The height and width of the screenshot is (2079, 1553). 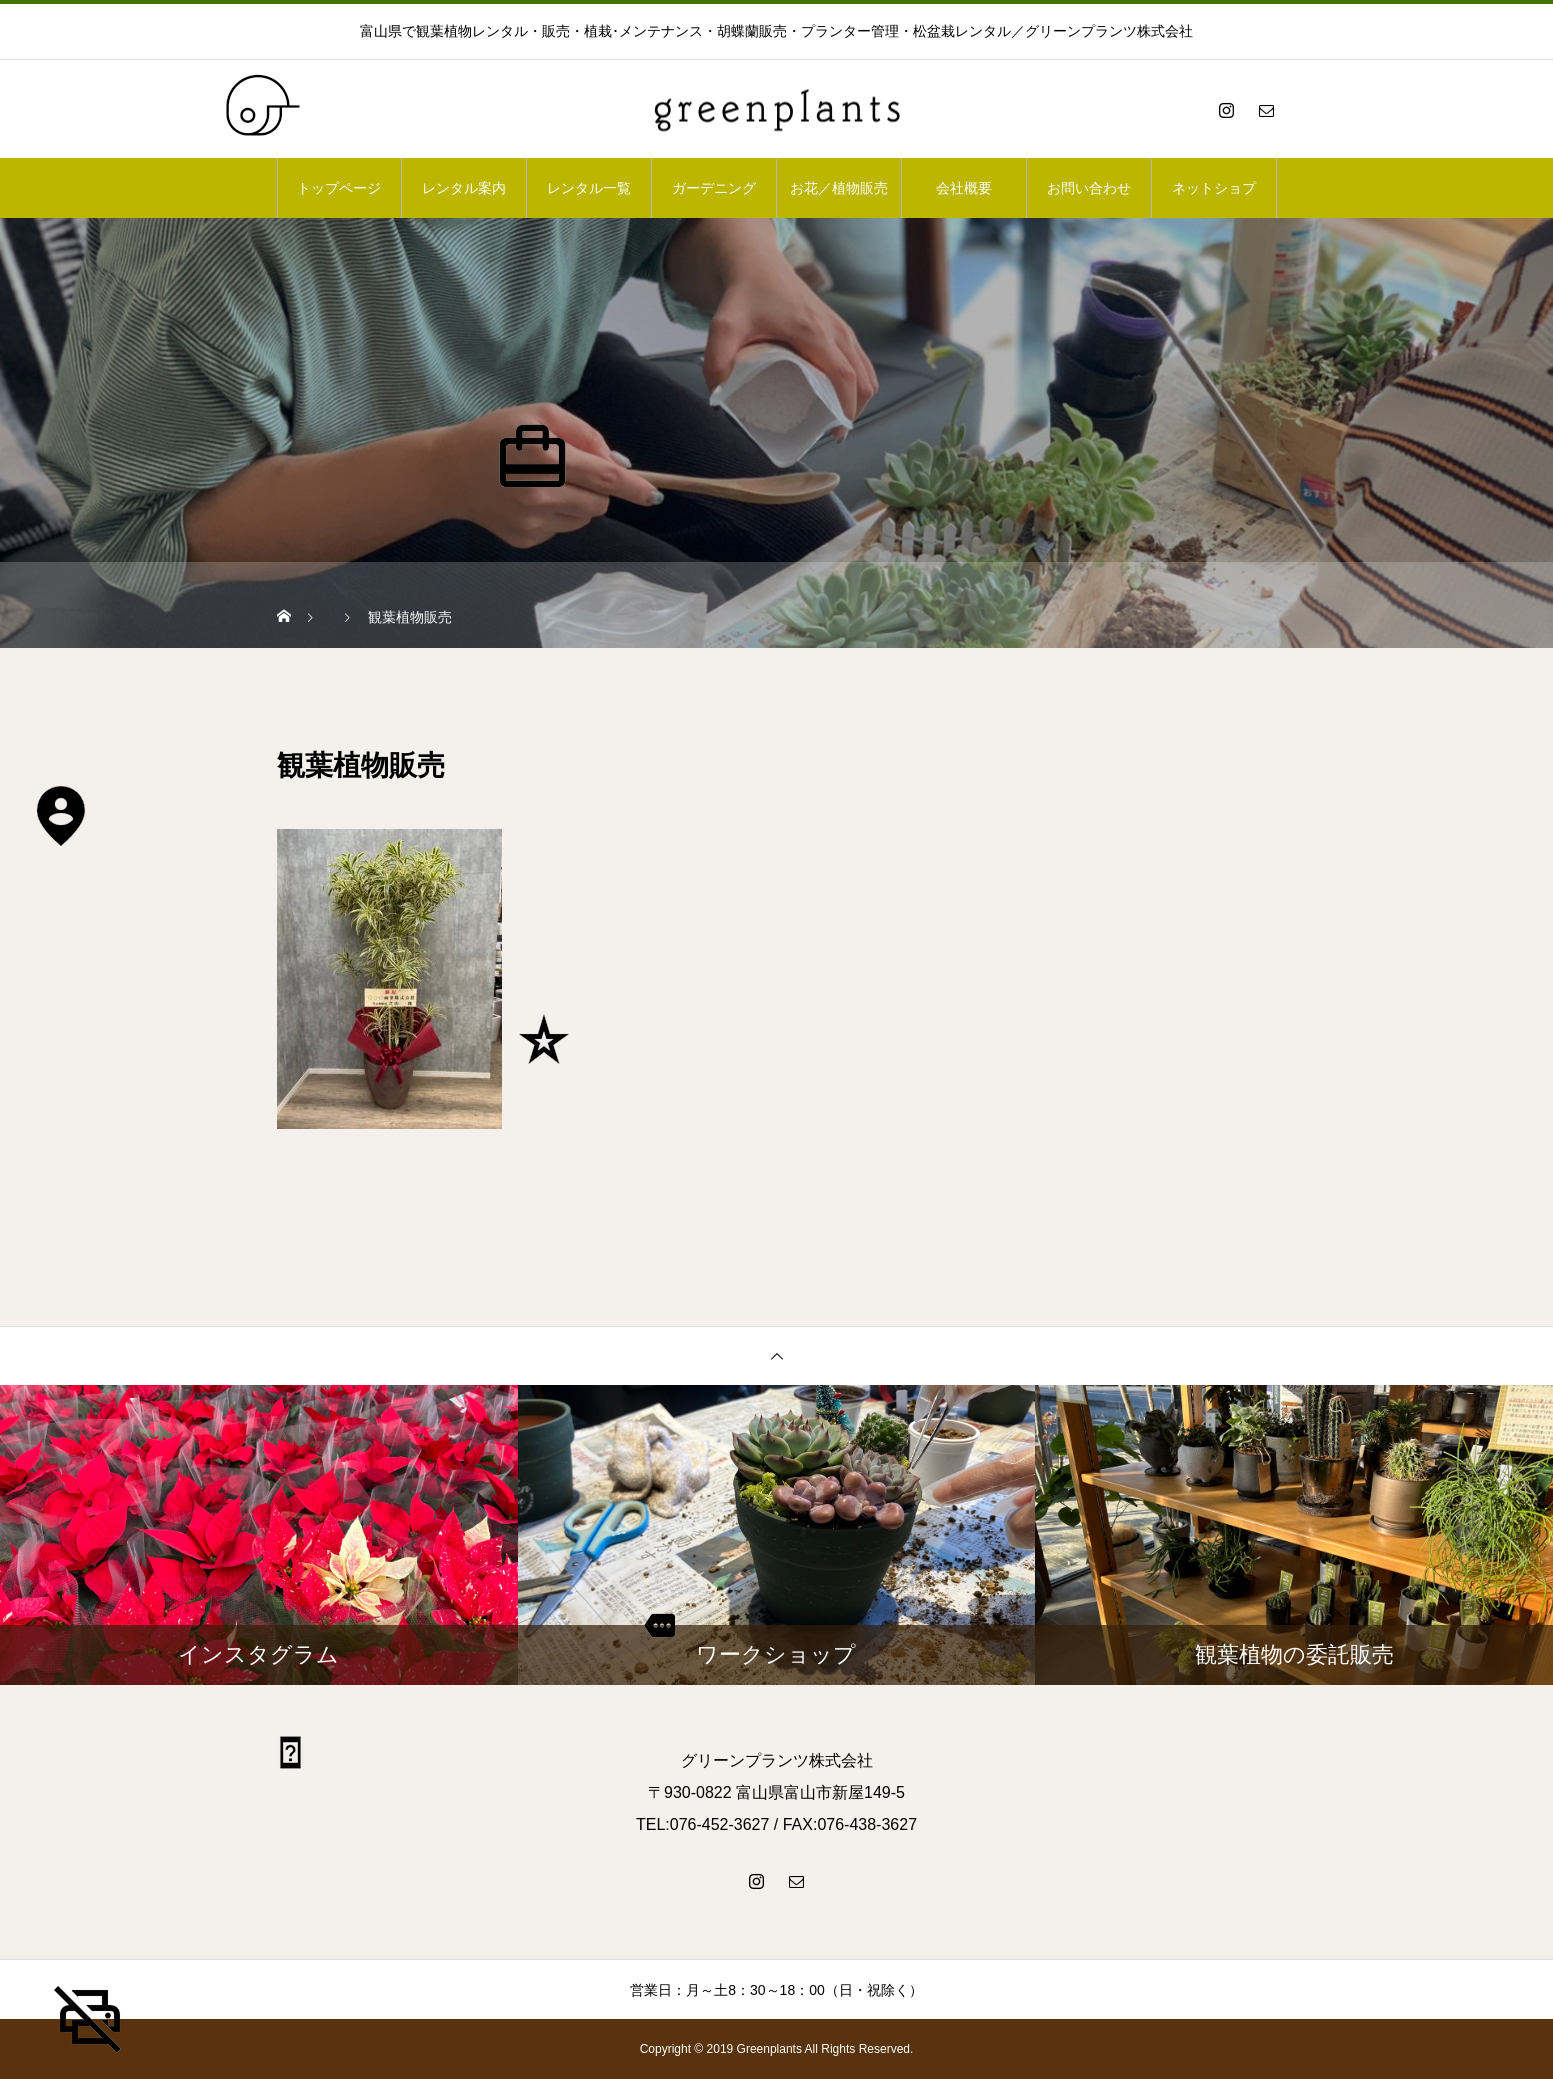 I want to click on view baseball or sports content, so click(x=260, y=106).